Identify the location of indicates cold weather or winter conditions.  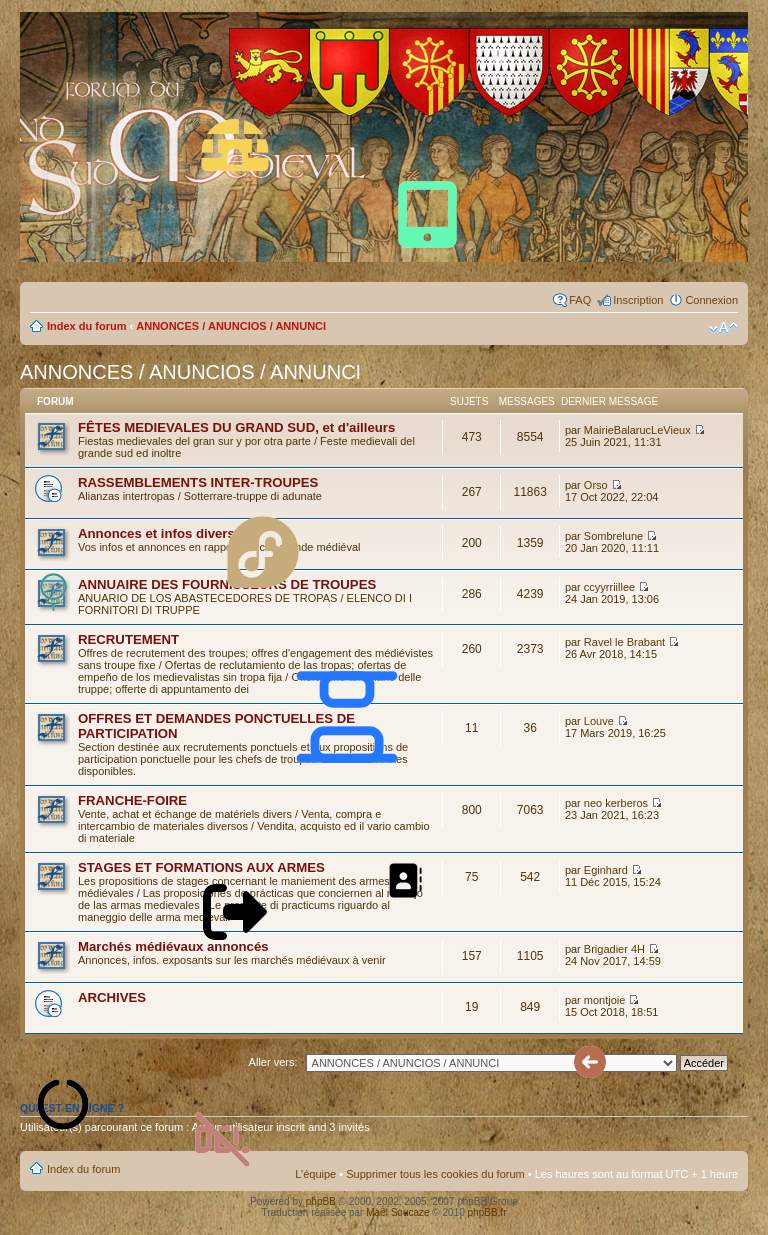
(235, 145).